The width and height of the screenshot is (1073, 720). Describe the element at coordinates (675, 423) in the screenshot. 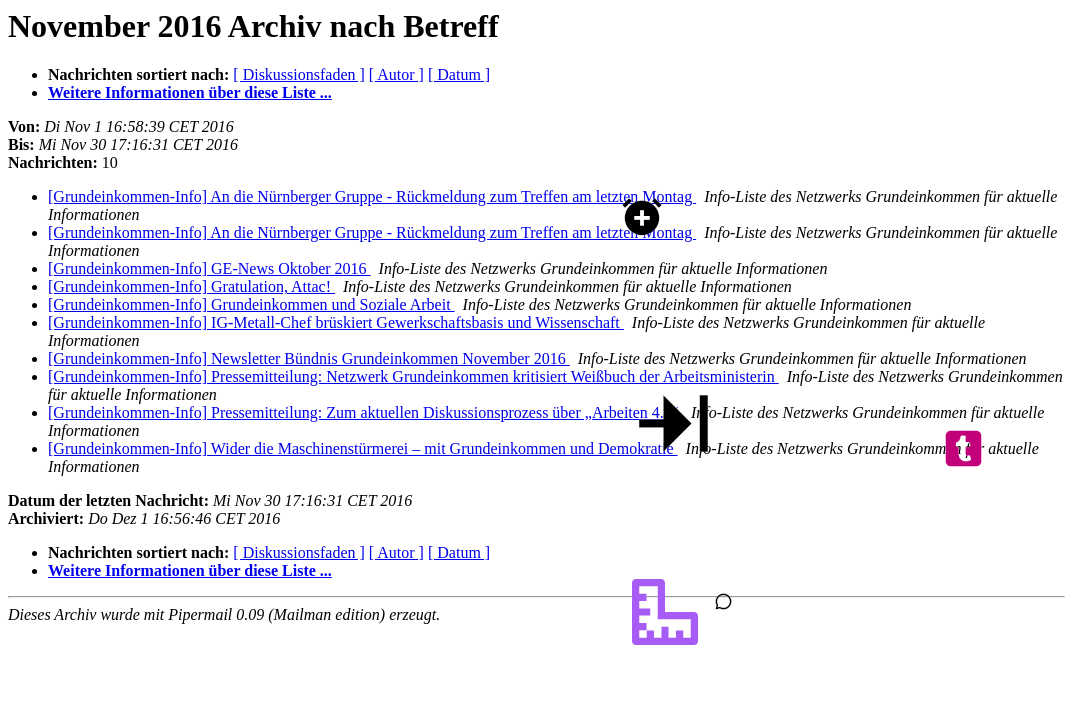

I see `collapse panel to the right` at that location.